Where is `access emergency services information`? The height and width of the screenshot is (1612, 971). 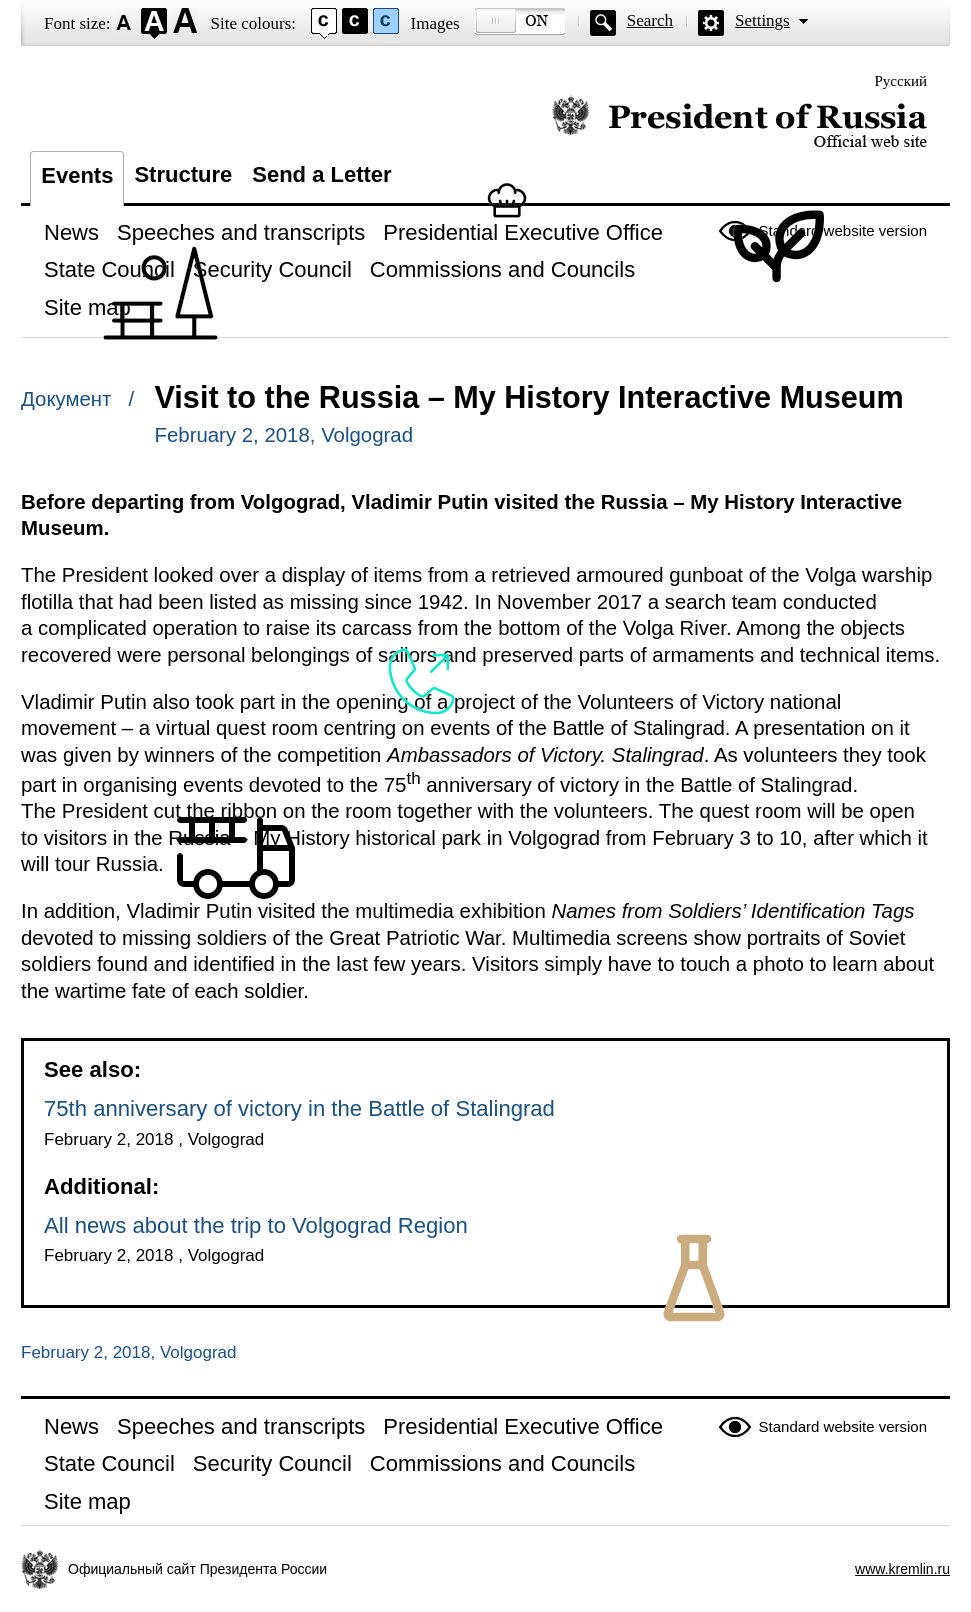
access emergency services information is located at coordinates (232, 852).